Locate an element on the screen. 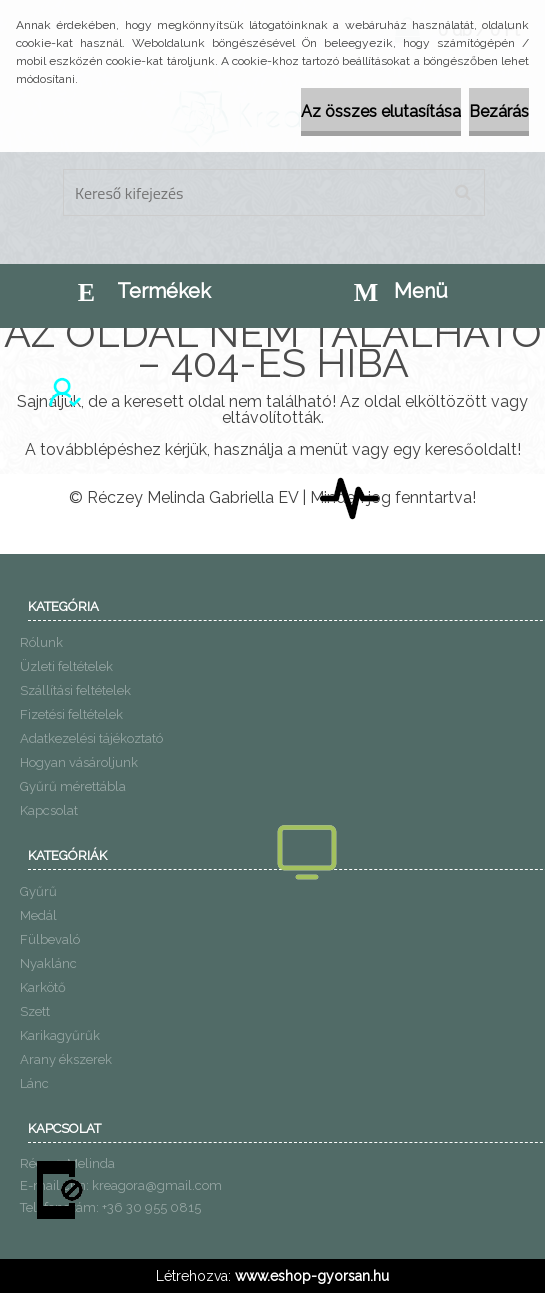  block or restrict an app is located at coordinates (56, 1190).